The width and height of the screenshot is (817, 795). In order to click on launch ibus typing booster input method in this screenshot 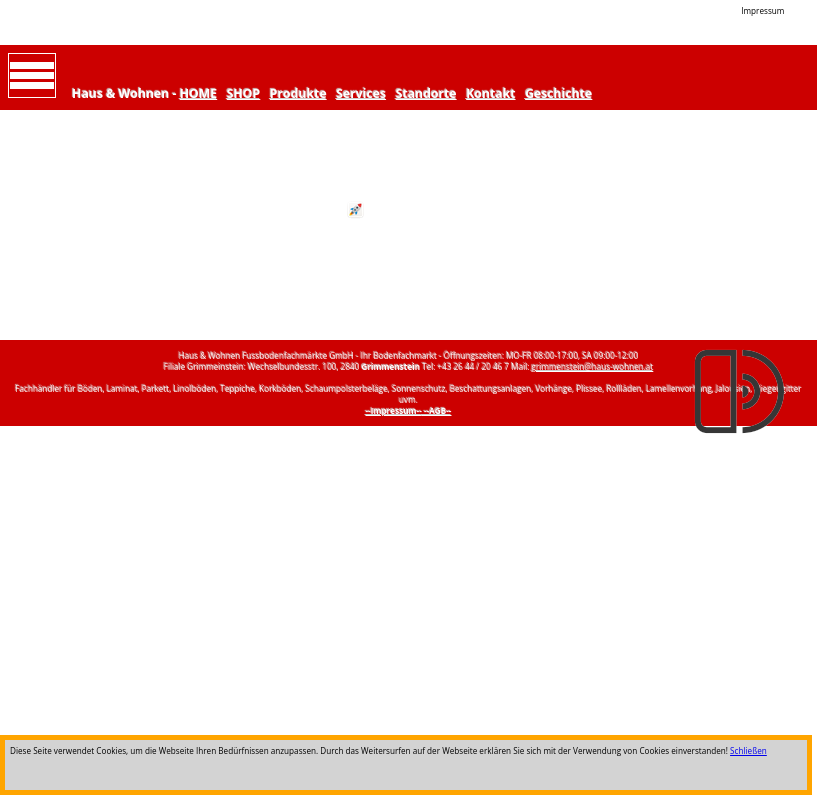, I will do `click(355, 209)`.